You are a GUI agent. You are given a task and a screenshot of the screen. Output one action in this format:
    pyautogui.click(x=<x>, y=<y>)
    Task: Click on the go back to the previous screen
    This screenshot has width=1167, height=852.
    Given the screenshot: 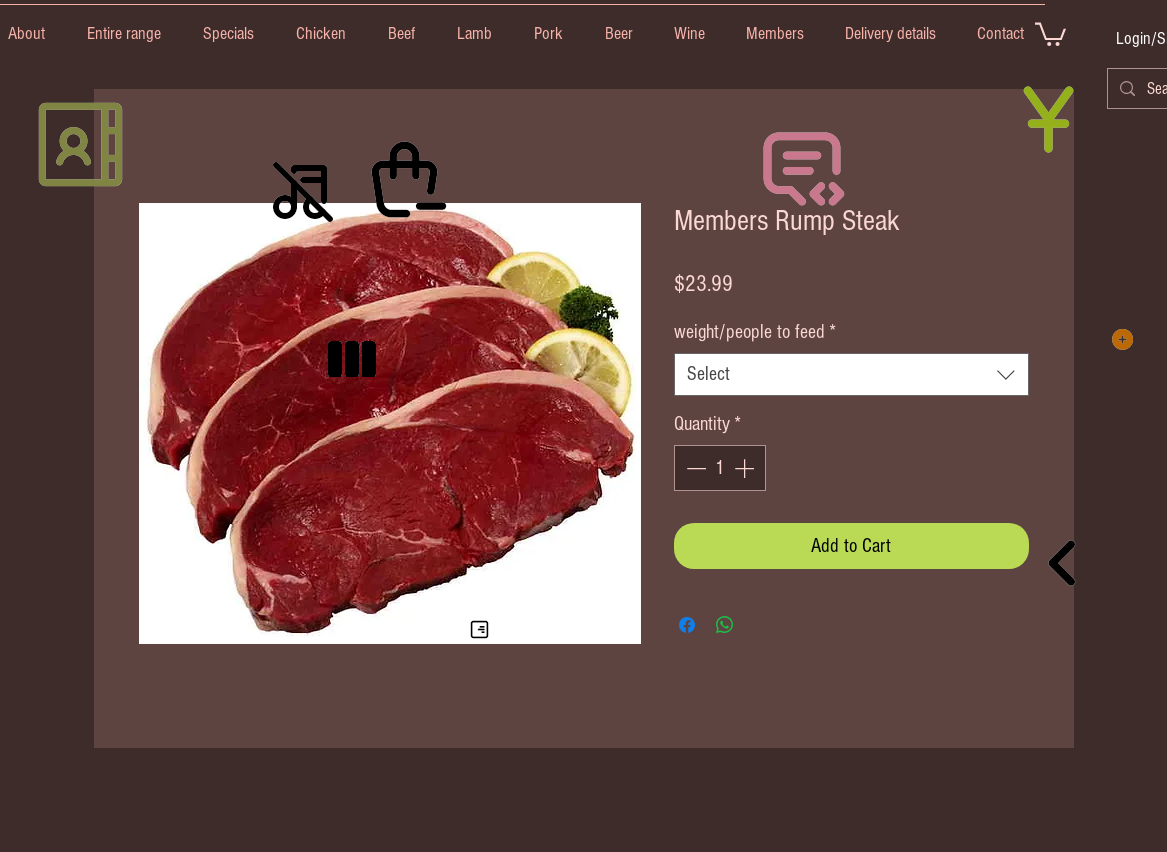 What is the action you would take?
    pyautogui.click(x=1063, y=563)
    